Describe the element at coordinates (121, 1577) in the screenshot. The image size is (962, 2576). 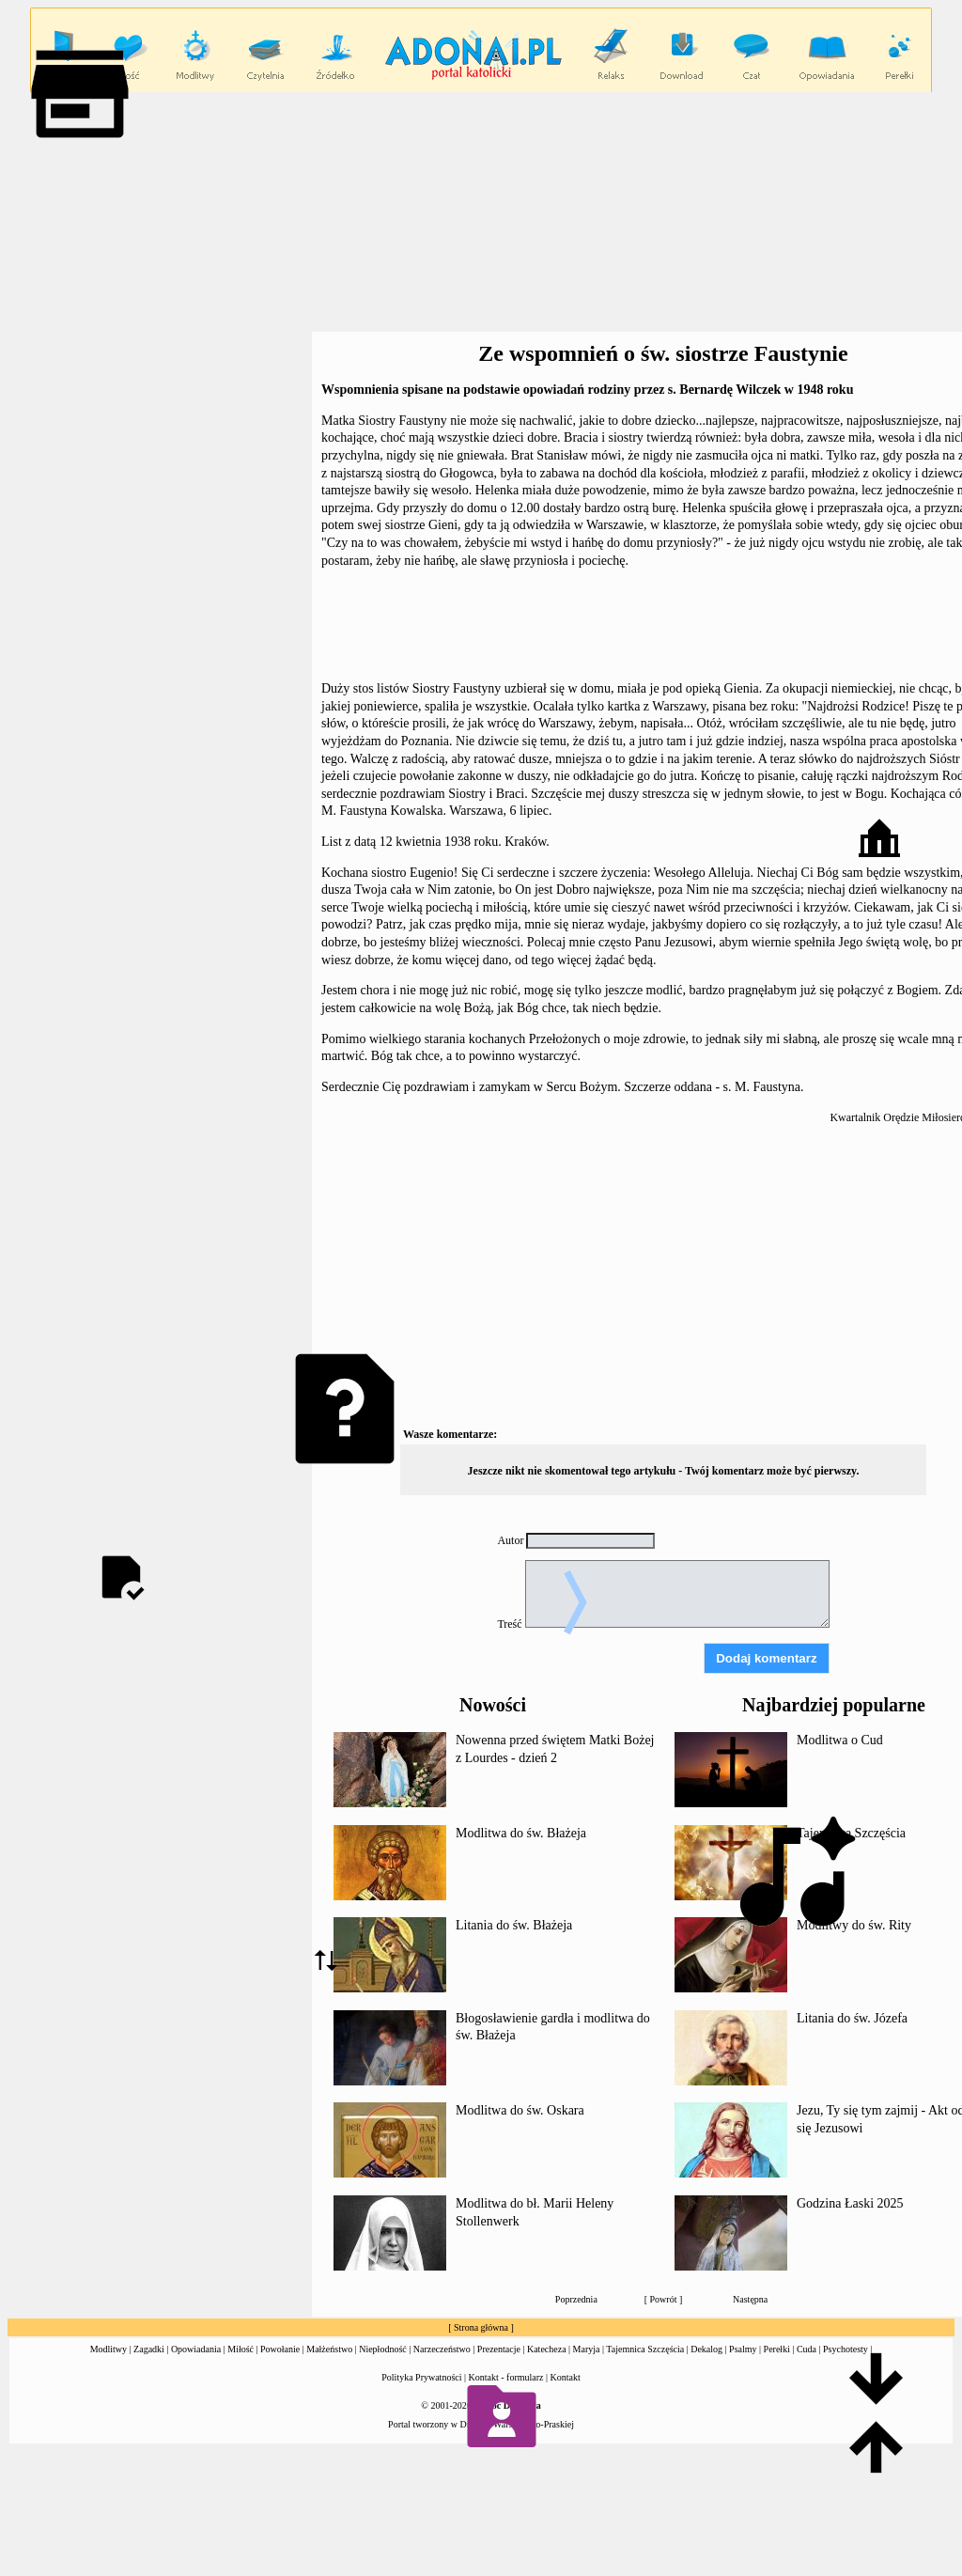
I see `file successfully uploaded or verified` at that location.